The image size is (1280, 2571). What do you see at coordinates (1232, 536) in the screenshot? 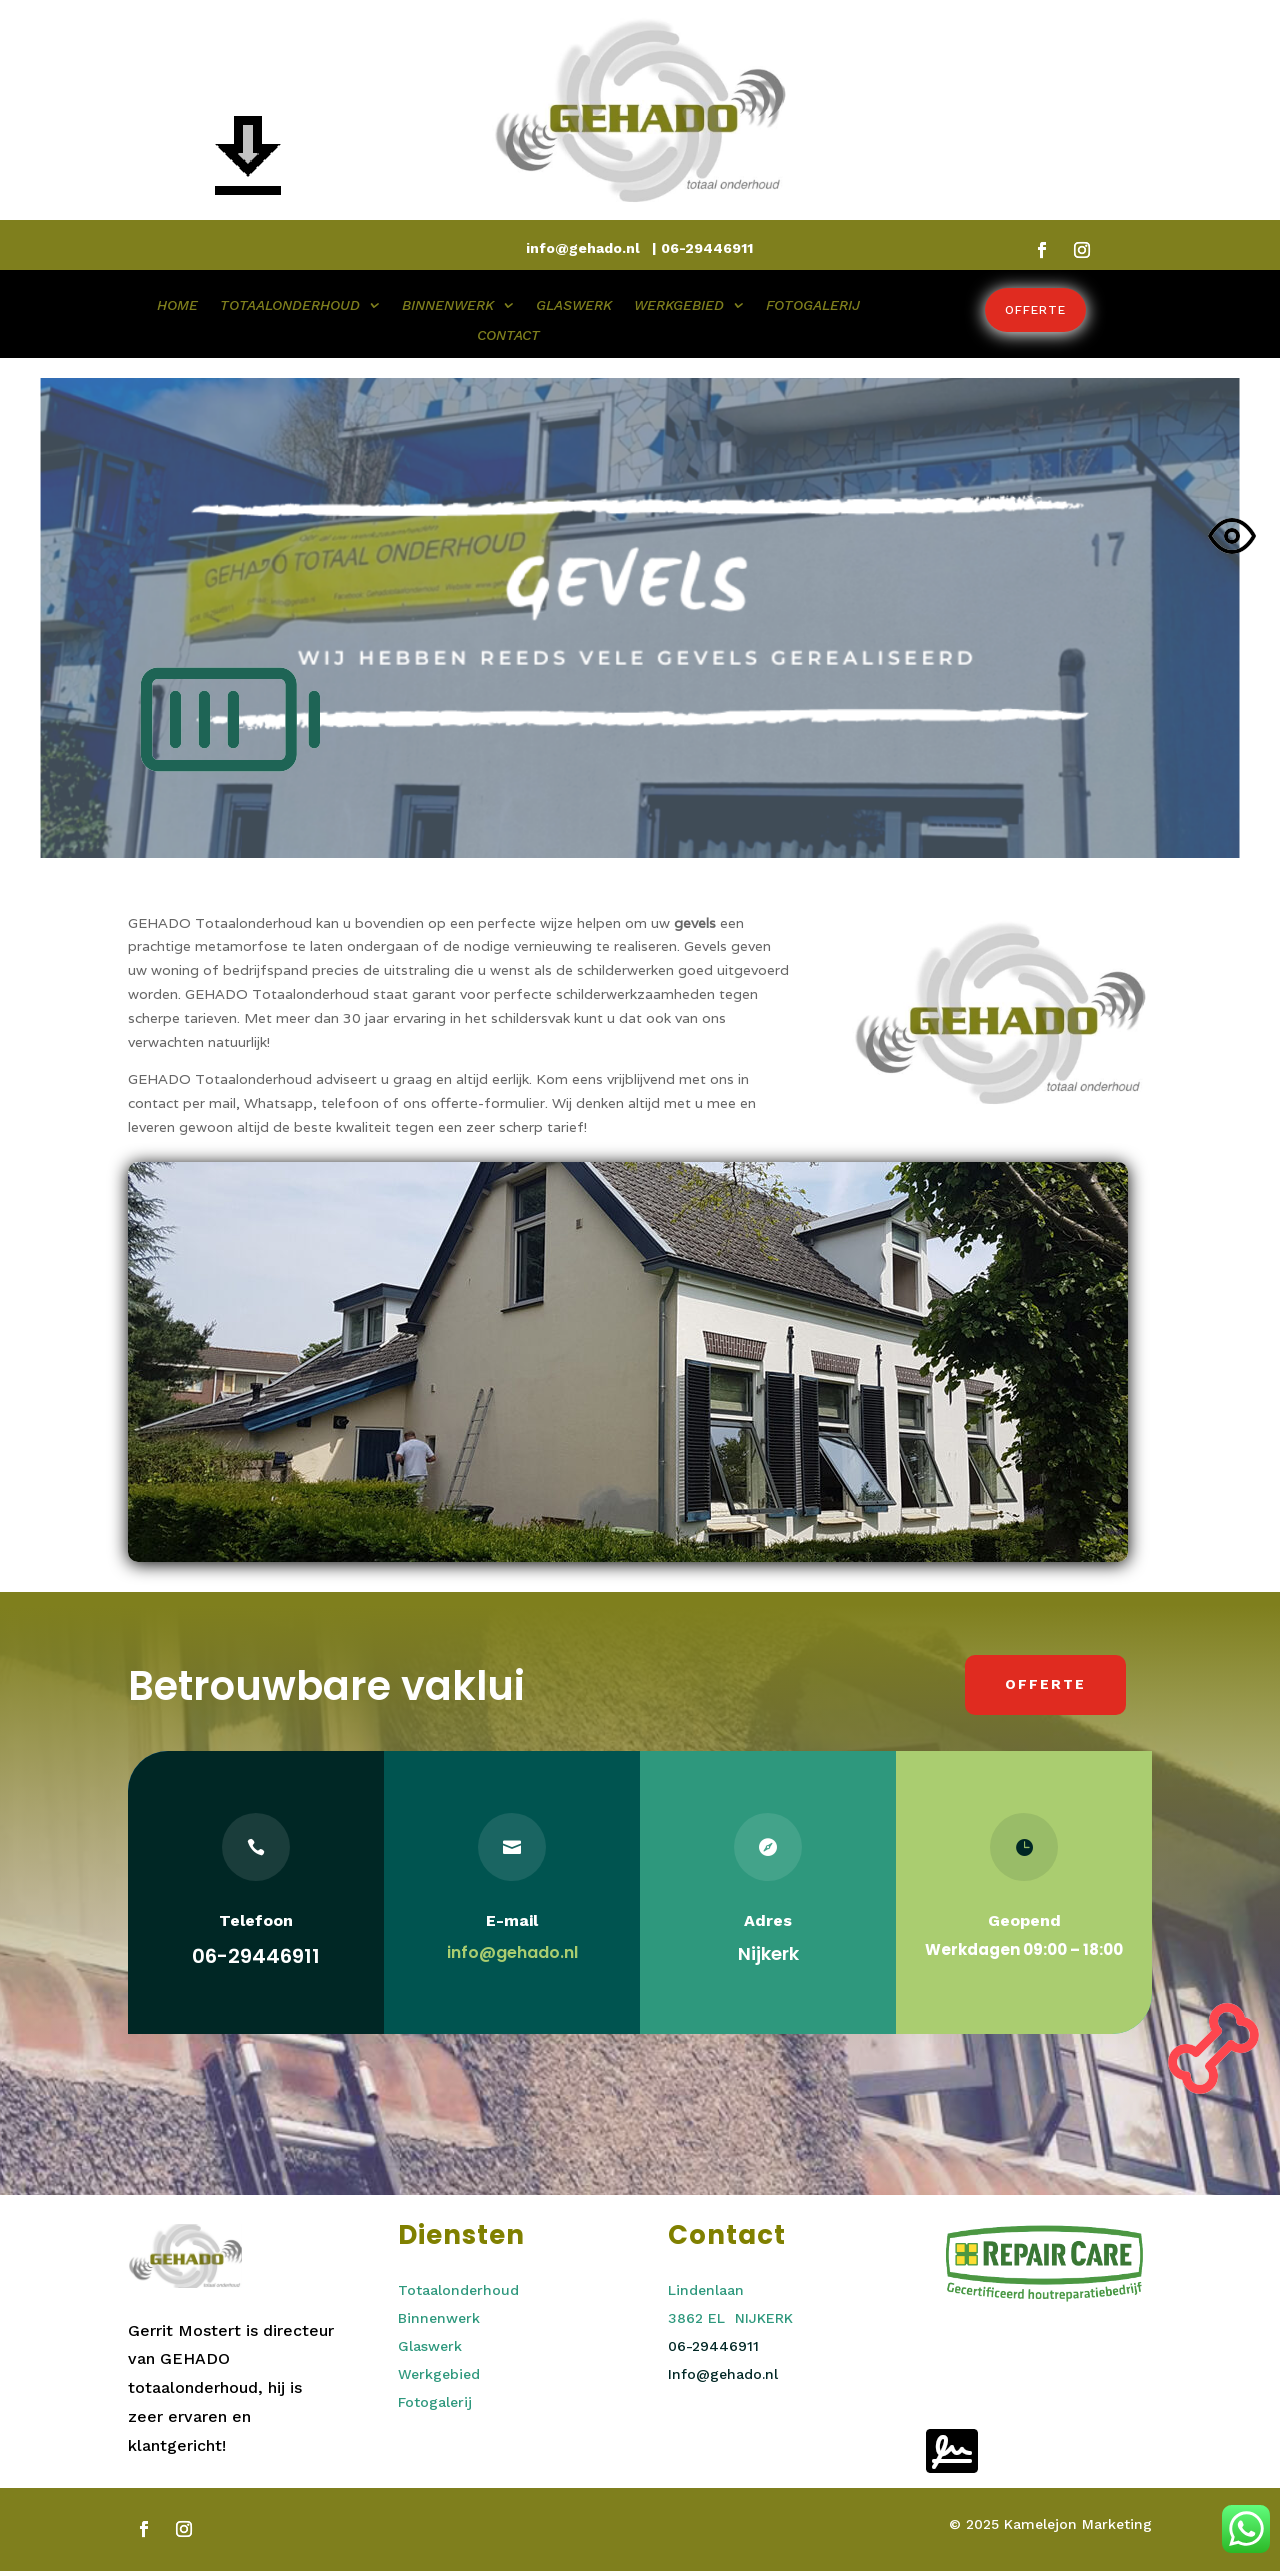
I see `view or preview content` at bounding box center [1232, 536].